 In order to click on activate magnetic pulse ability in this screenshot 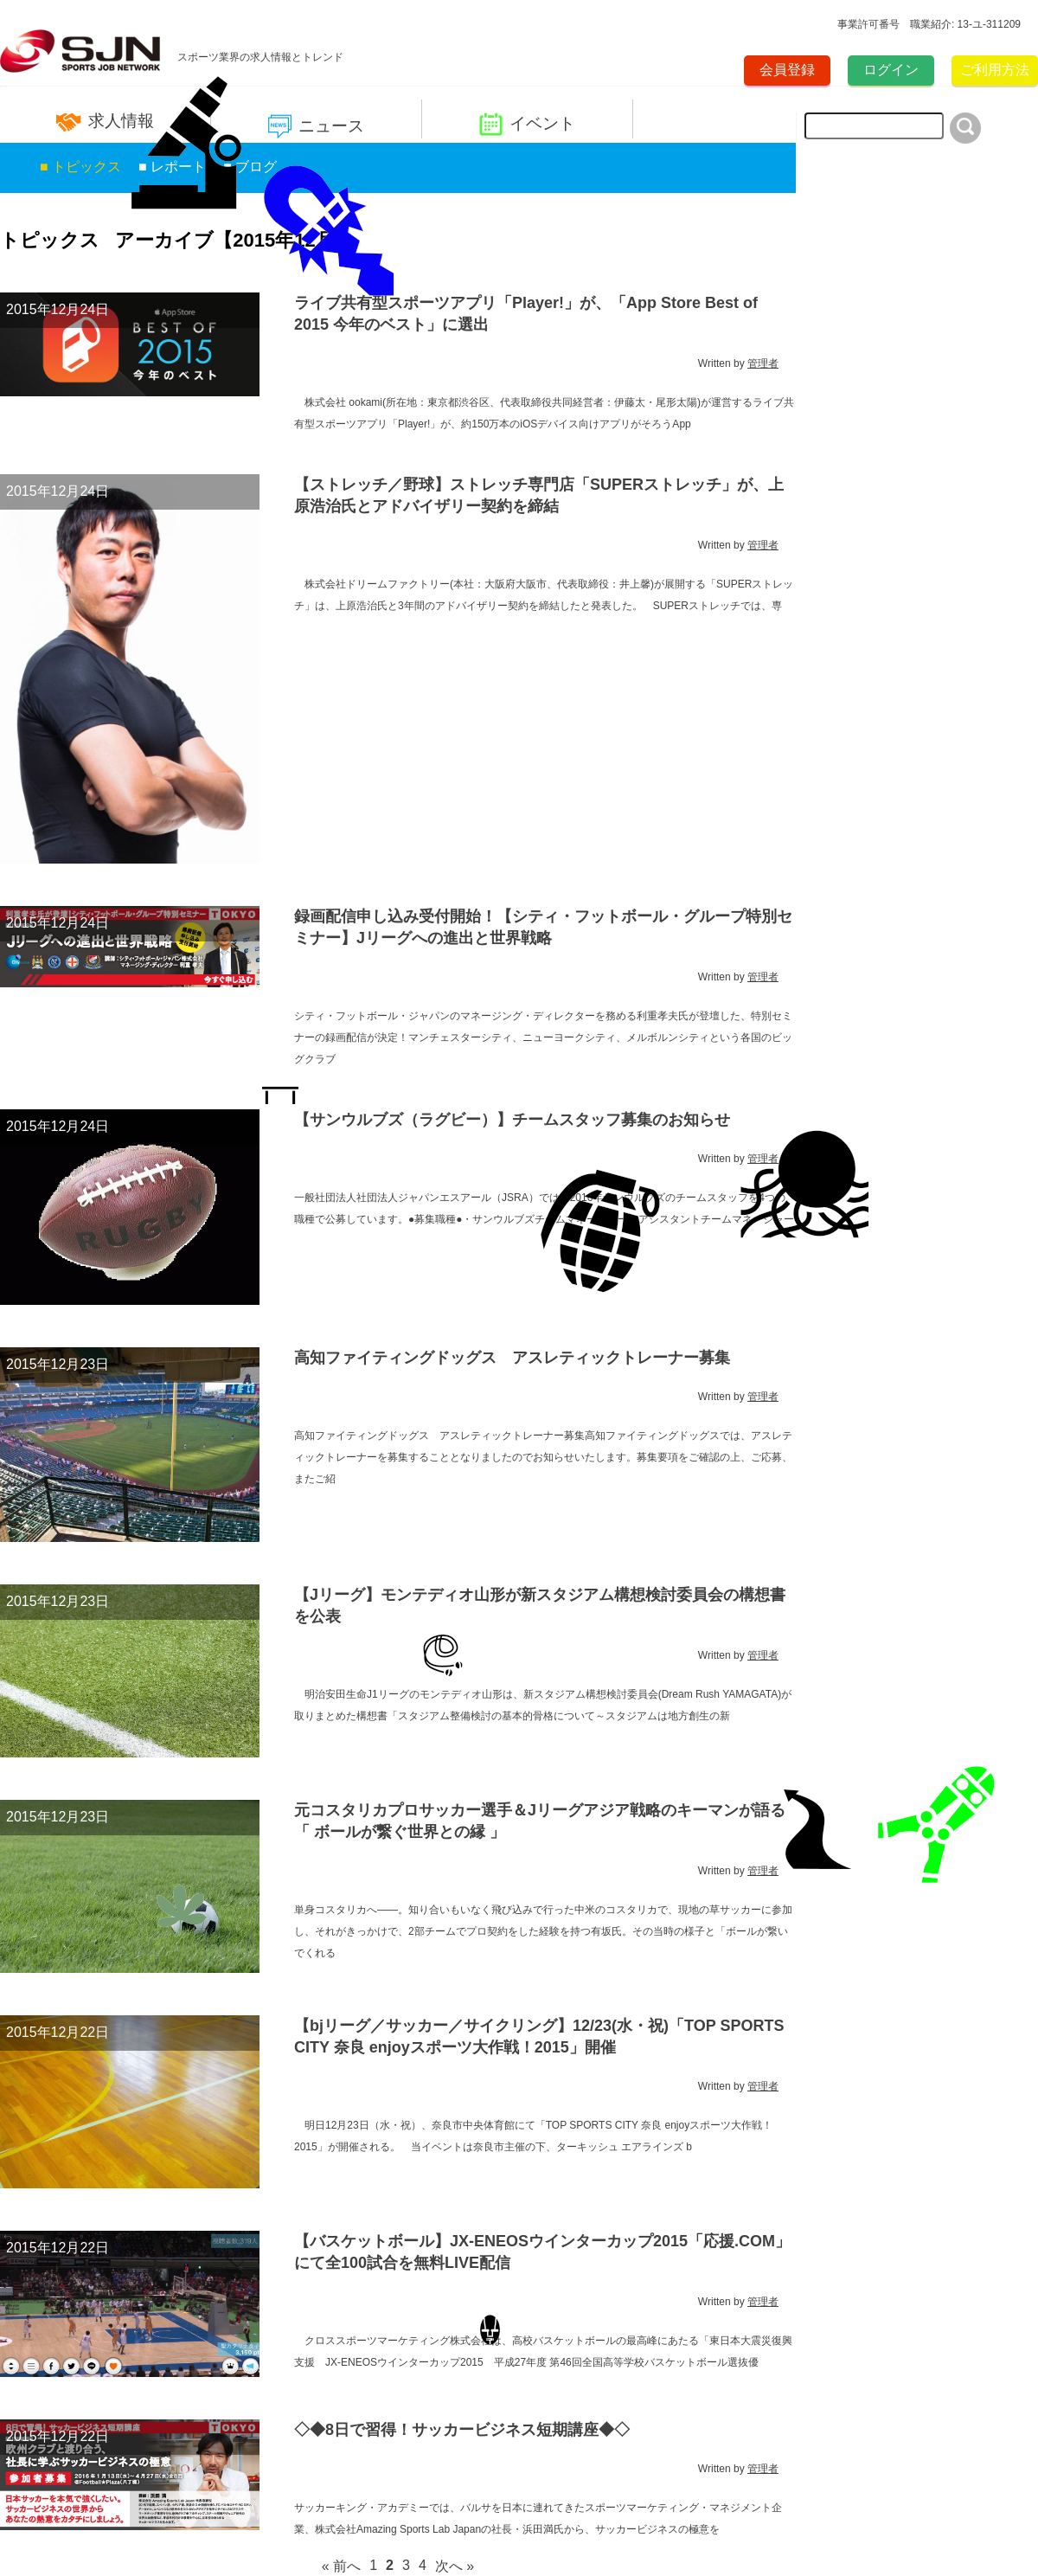, I will do `click(329, 230)`.